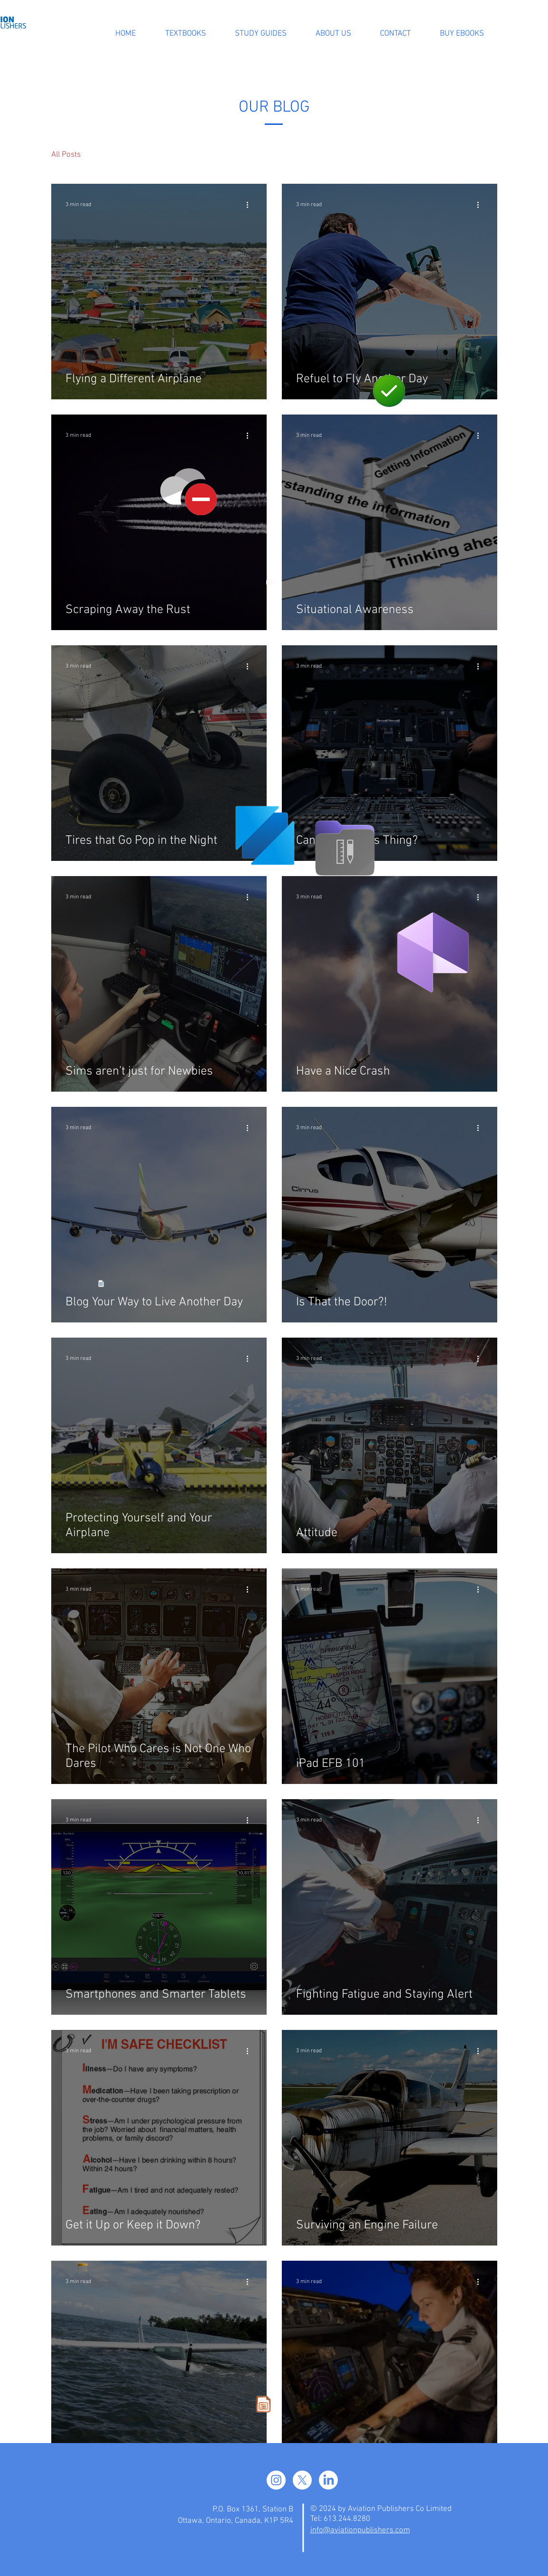 The width and height of the screenshot is (548, 2576). What do you see at coordinates (270, 582) in the screenshot?
I see `virtual keyboard is disabled` at bounding box center [270, 582].